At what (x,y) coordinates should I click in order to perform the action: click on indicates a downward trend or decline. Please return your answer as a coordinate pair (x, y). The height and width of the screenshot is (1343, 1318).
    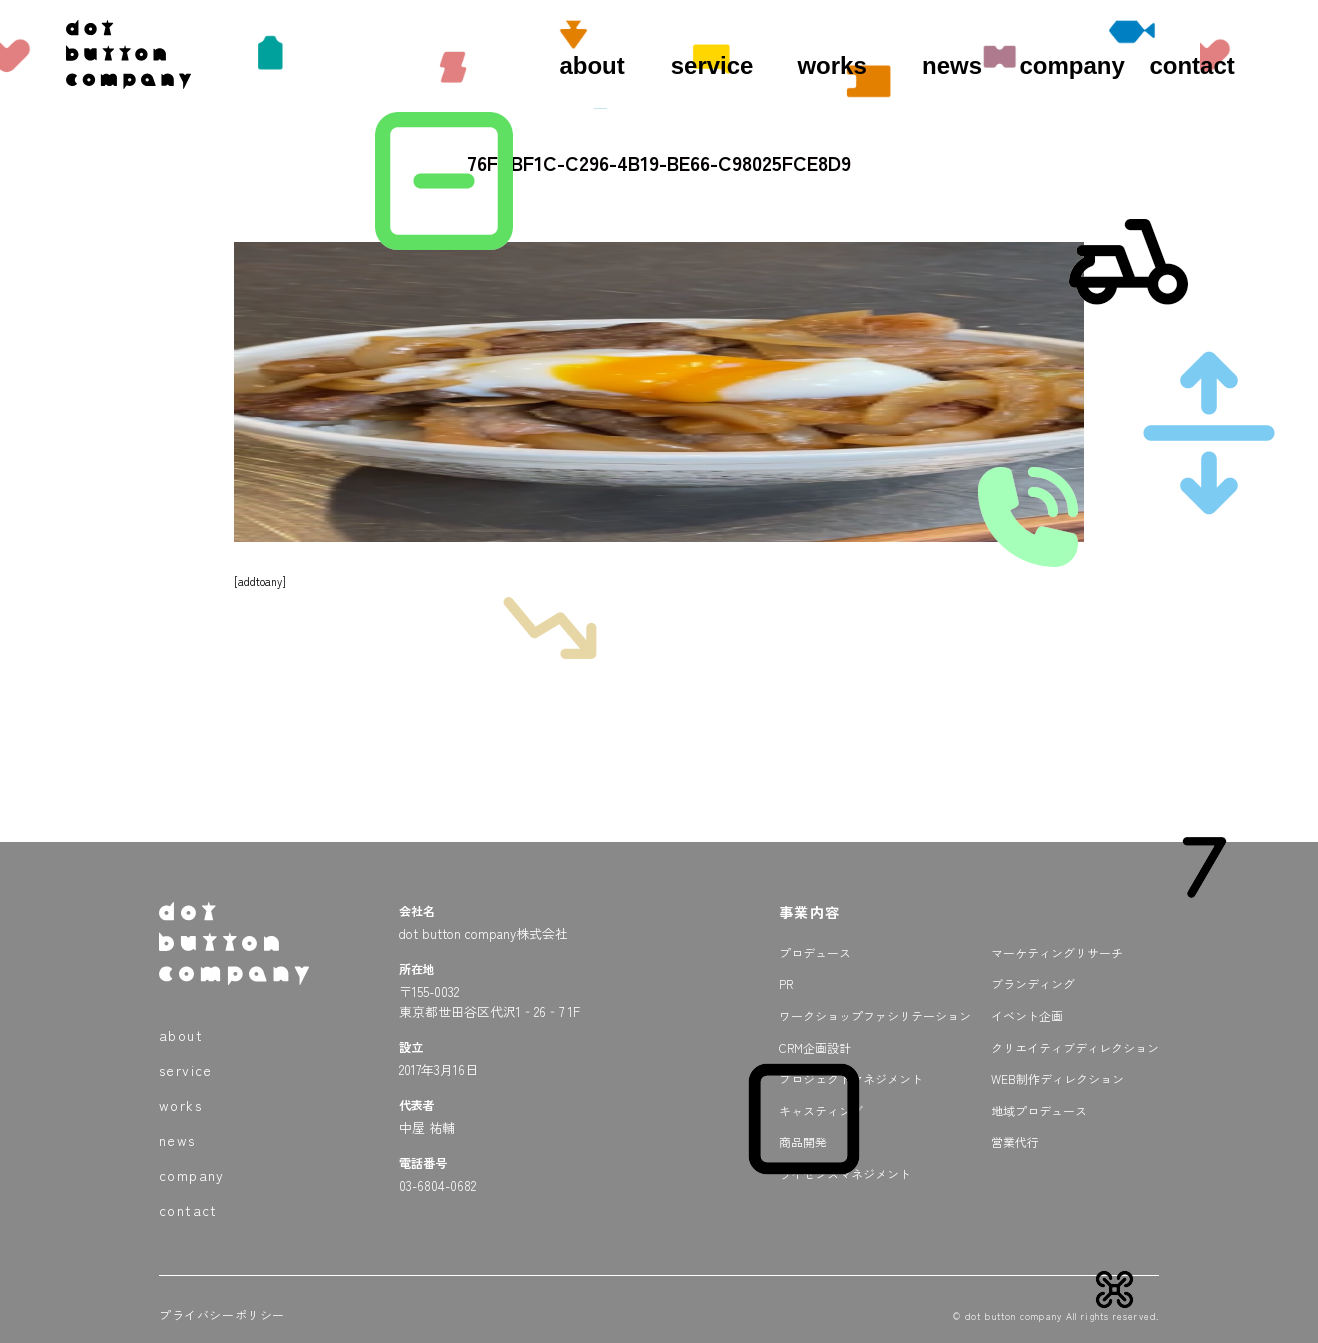
    Looking at the image, I should click on (550, 628).